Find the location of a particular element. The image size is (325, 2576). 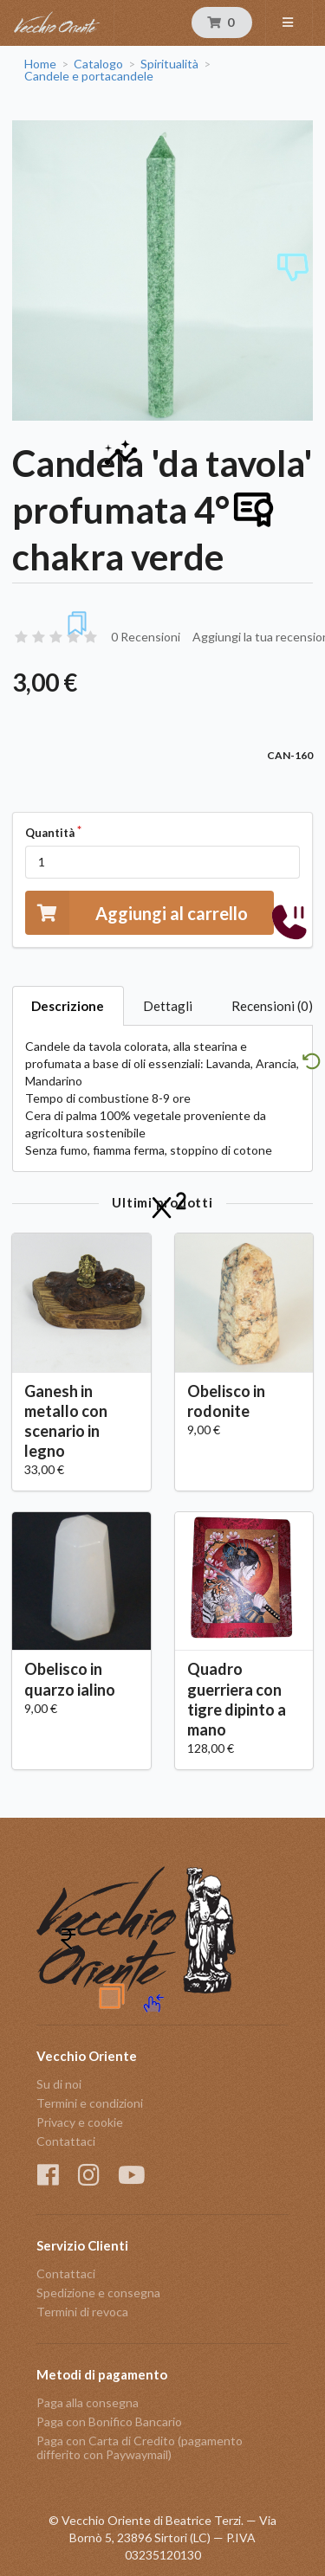

dislike or downvote content is located at coordinates (293, 266).